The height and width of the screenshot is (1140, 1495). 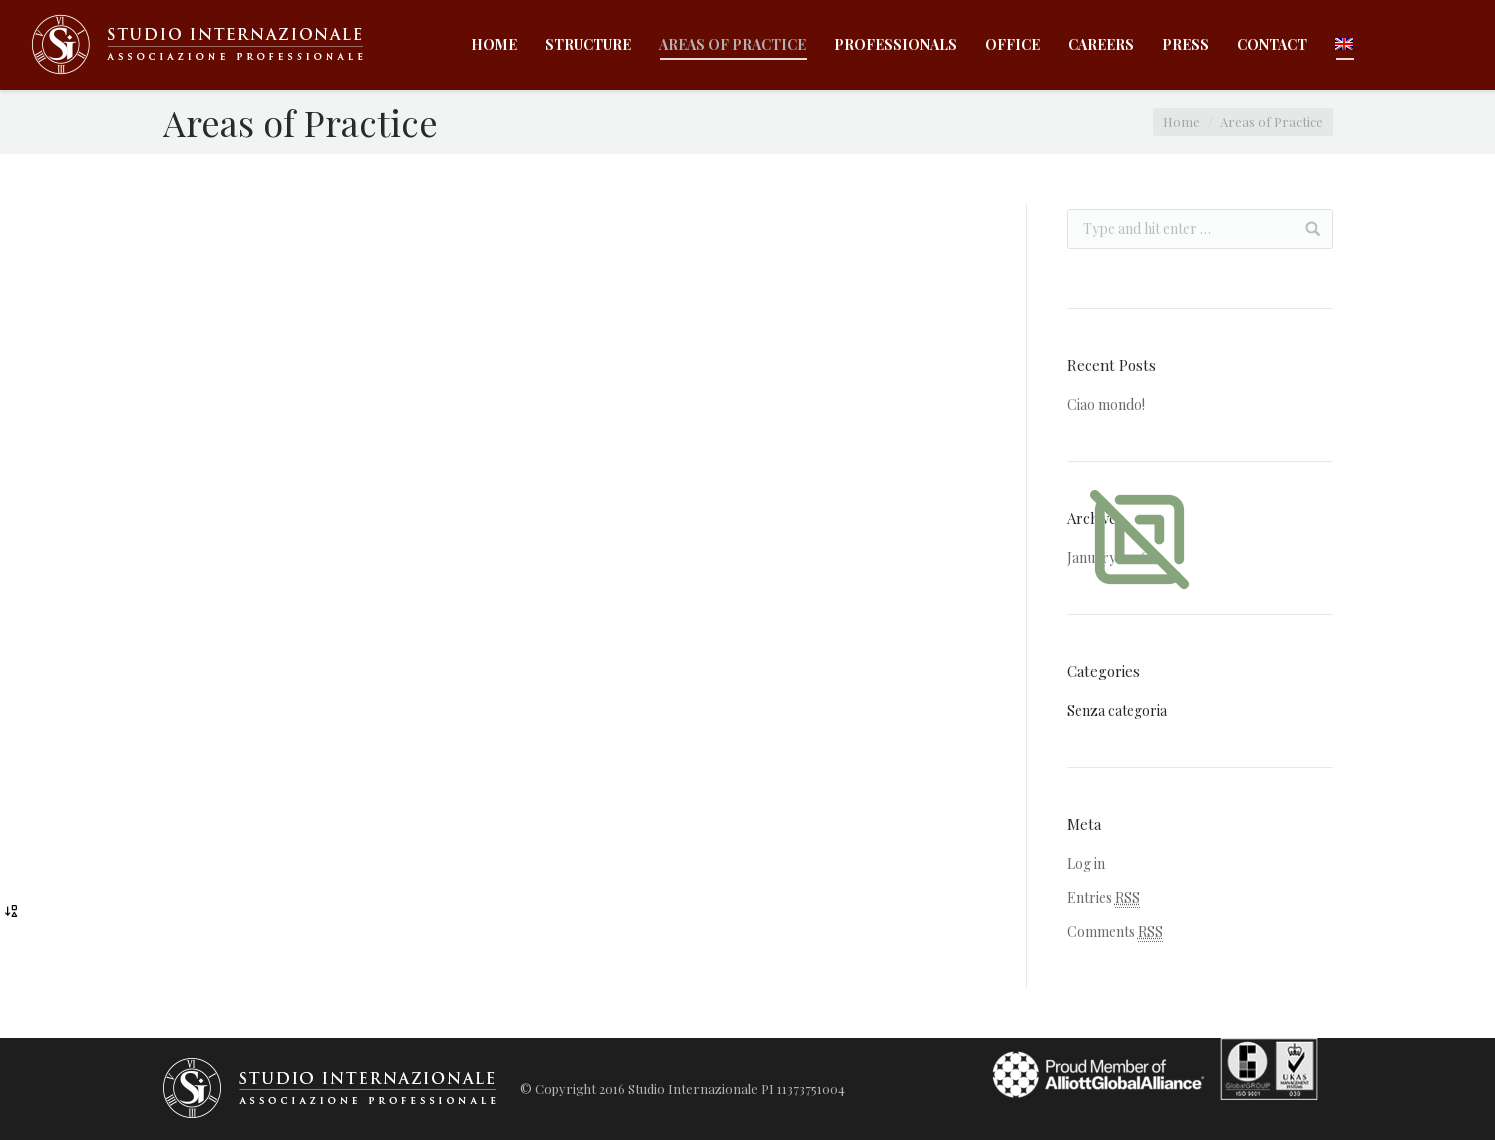 I want to click on disable box model view, so click(x=1139, y=539).